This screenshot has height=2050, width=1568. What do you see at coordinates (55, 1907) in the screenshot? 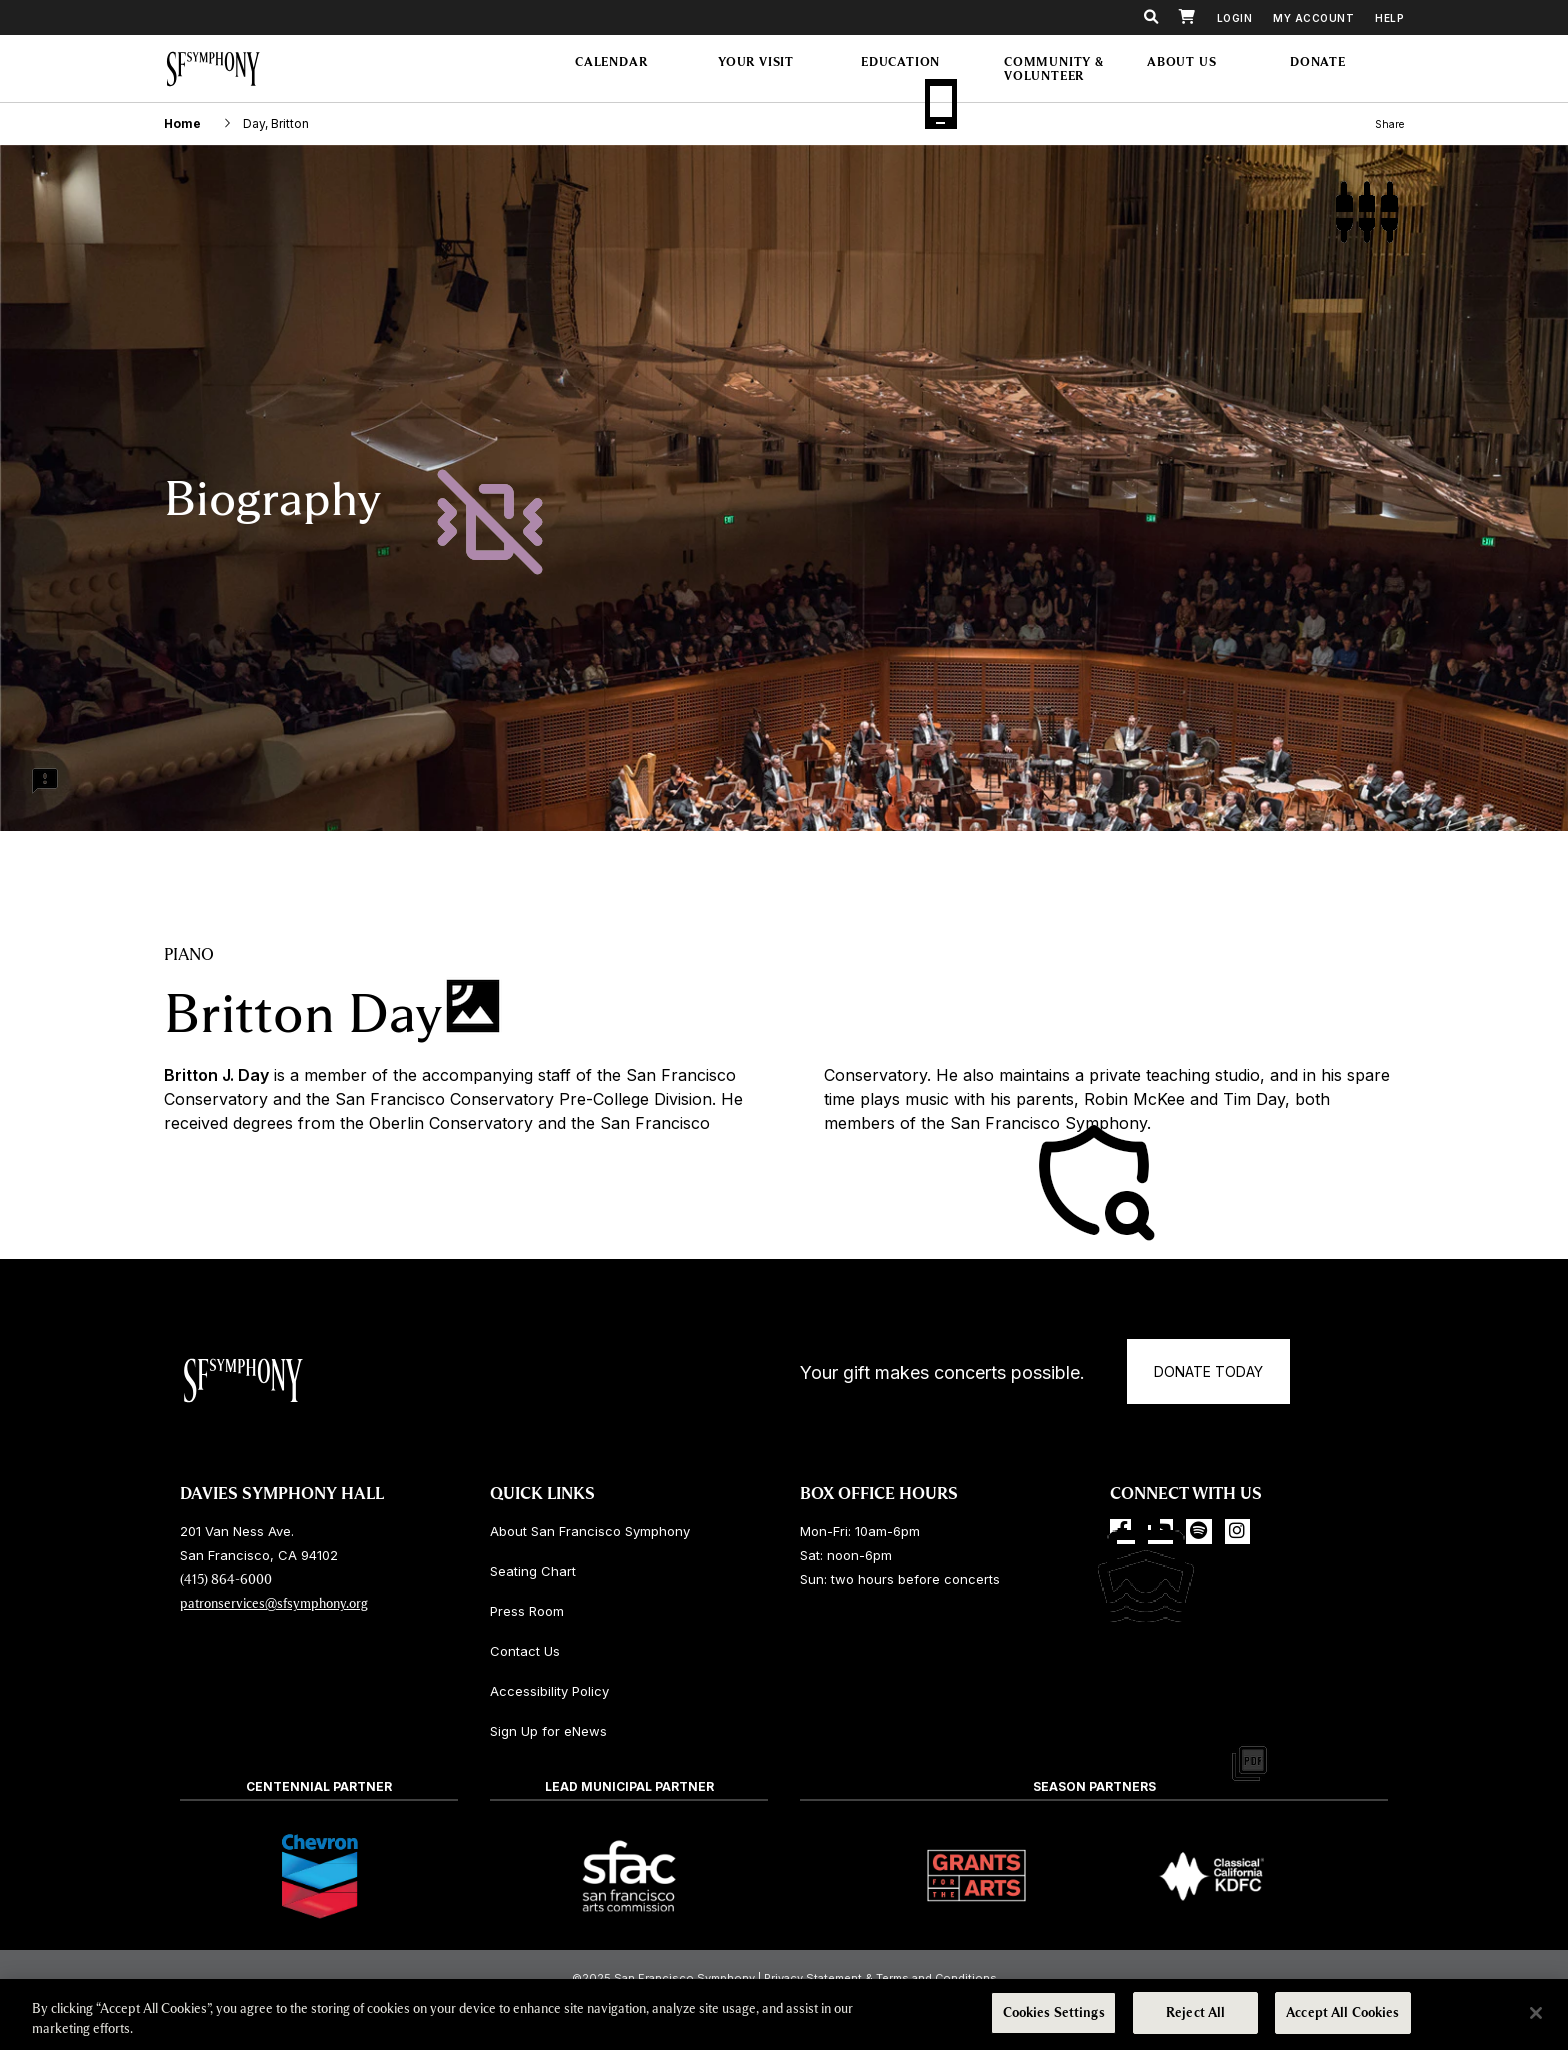
I see `access your classes or courses` at bounding box center [55, 1907].